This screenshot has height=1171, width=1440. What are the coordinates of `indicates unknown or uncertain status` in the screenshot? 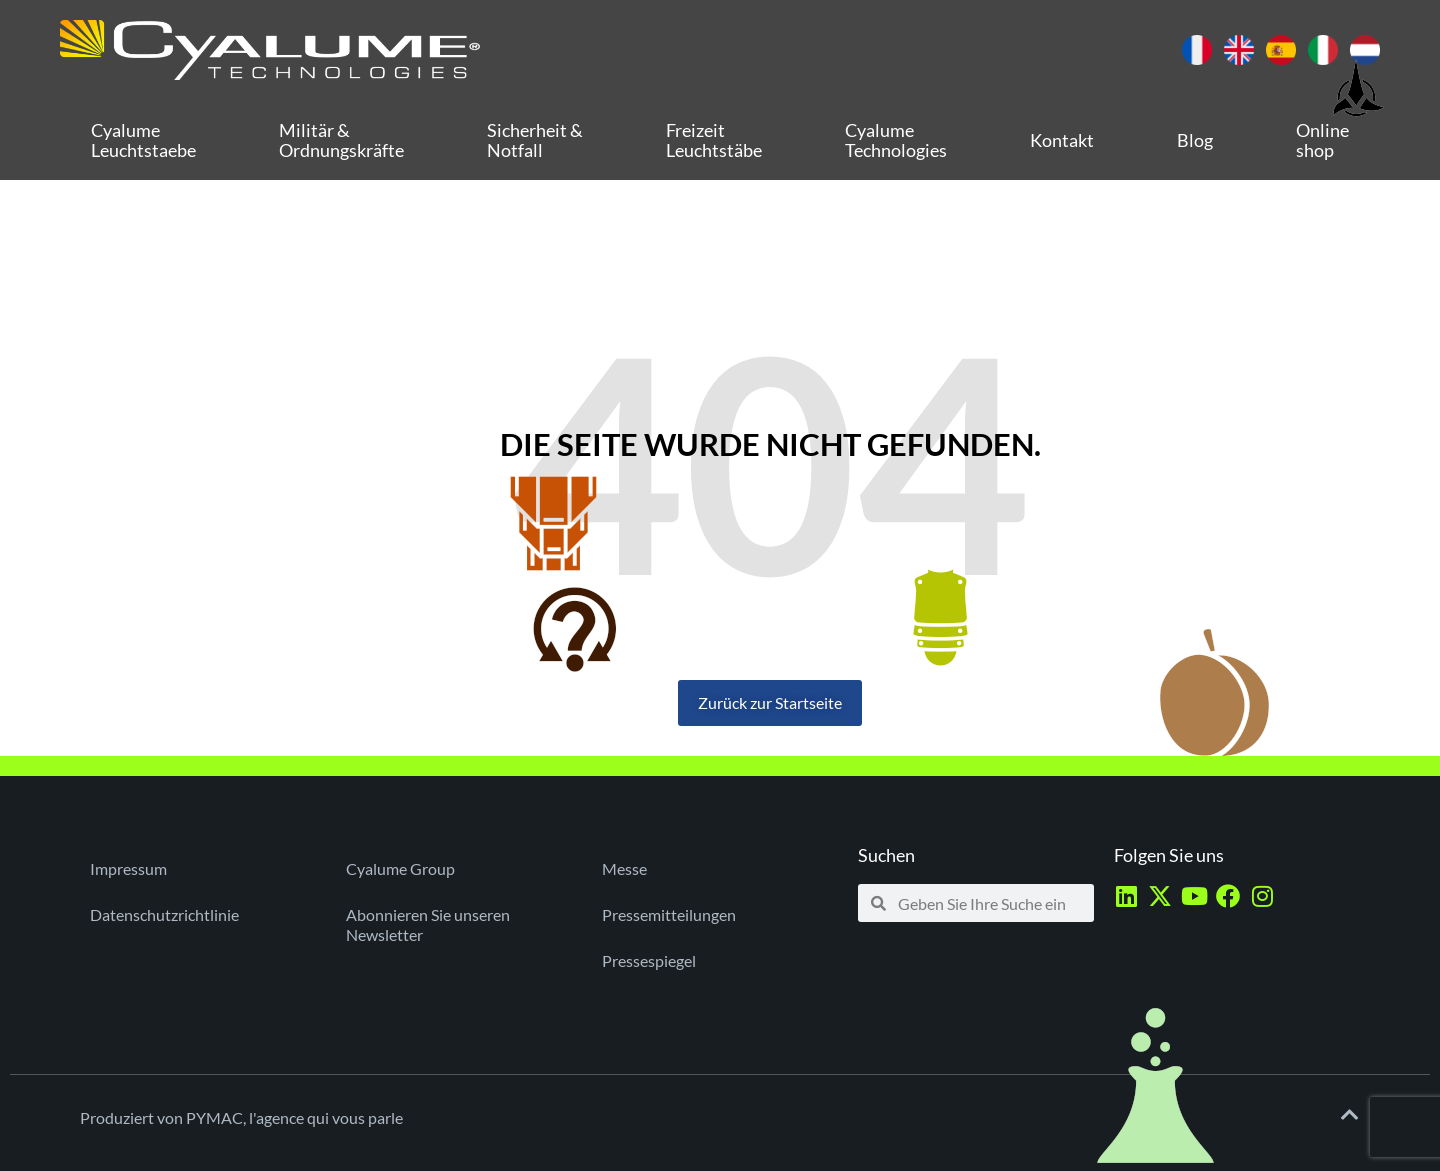 It's located at (574, 629).